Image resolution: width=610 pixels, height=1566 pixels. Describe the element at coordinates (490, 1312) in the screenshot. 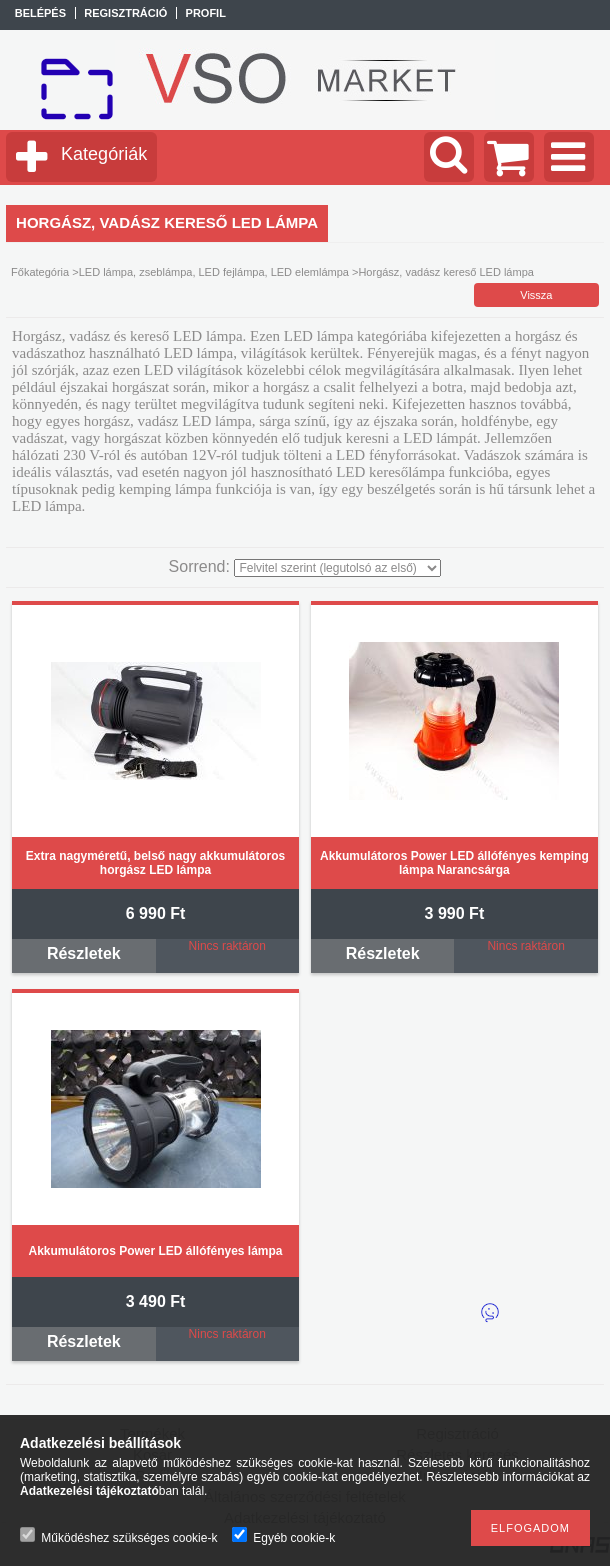

I see `indicates something is overwhelmingly good or impressive` at that location.